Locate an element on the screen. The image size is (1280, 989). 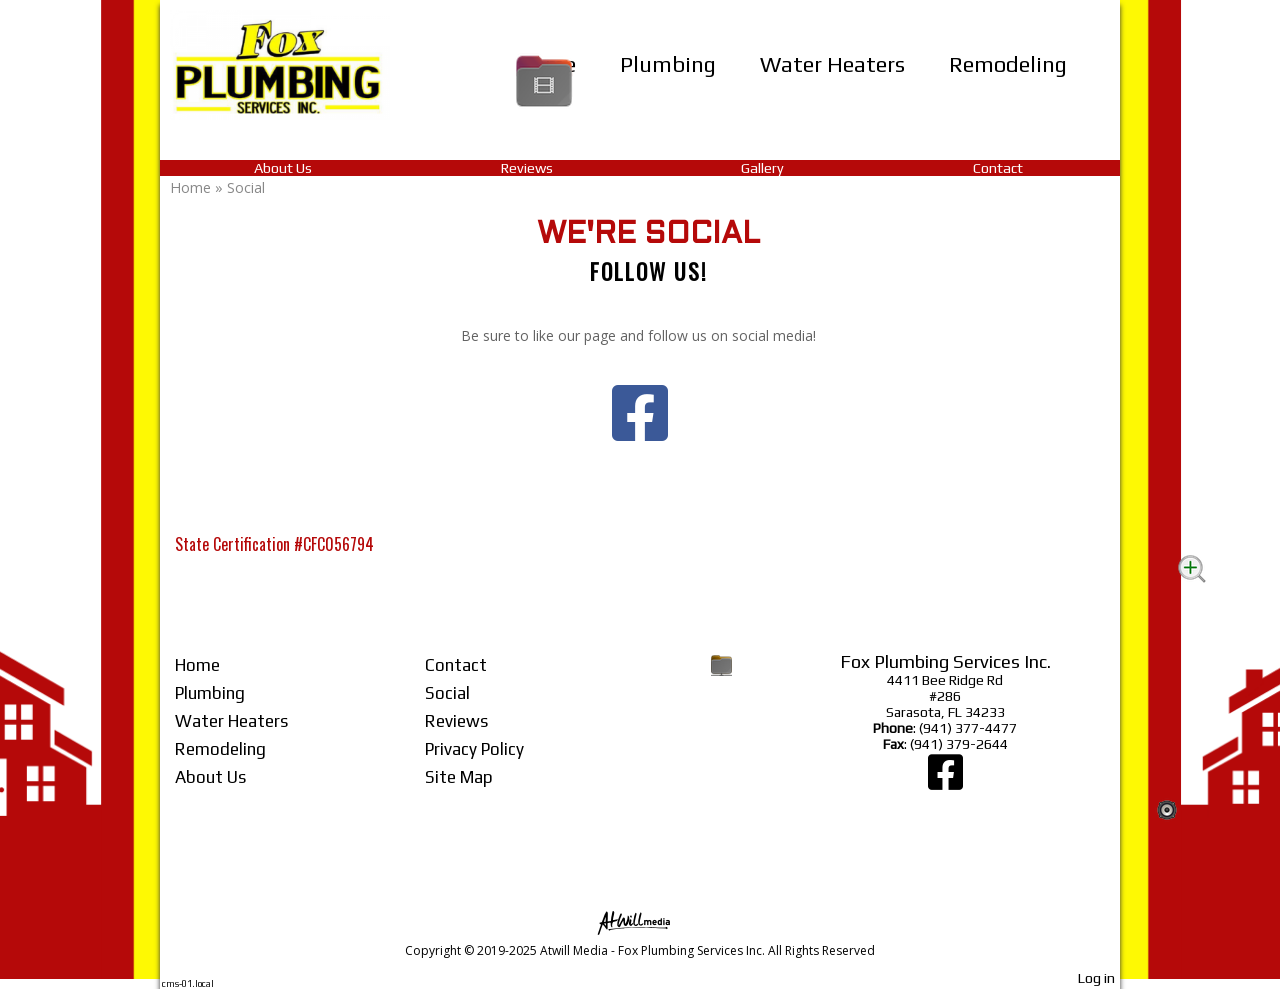
open your videos folder is located at coordinates (544, 81).